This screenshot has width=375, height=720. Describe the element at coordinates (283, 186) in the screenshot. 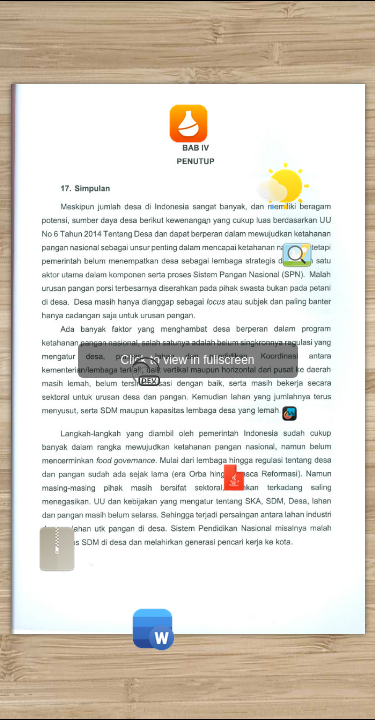

I see `indicates scattered showers with partial sun` at that location.